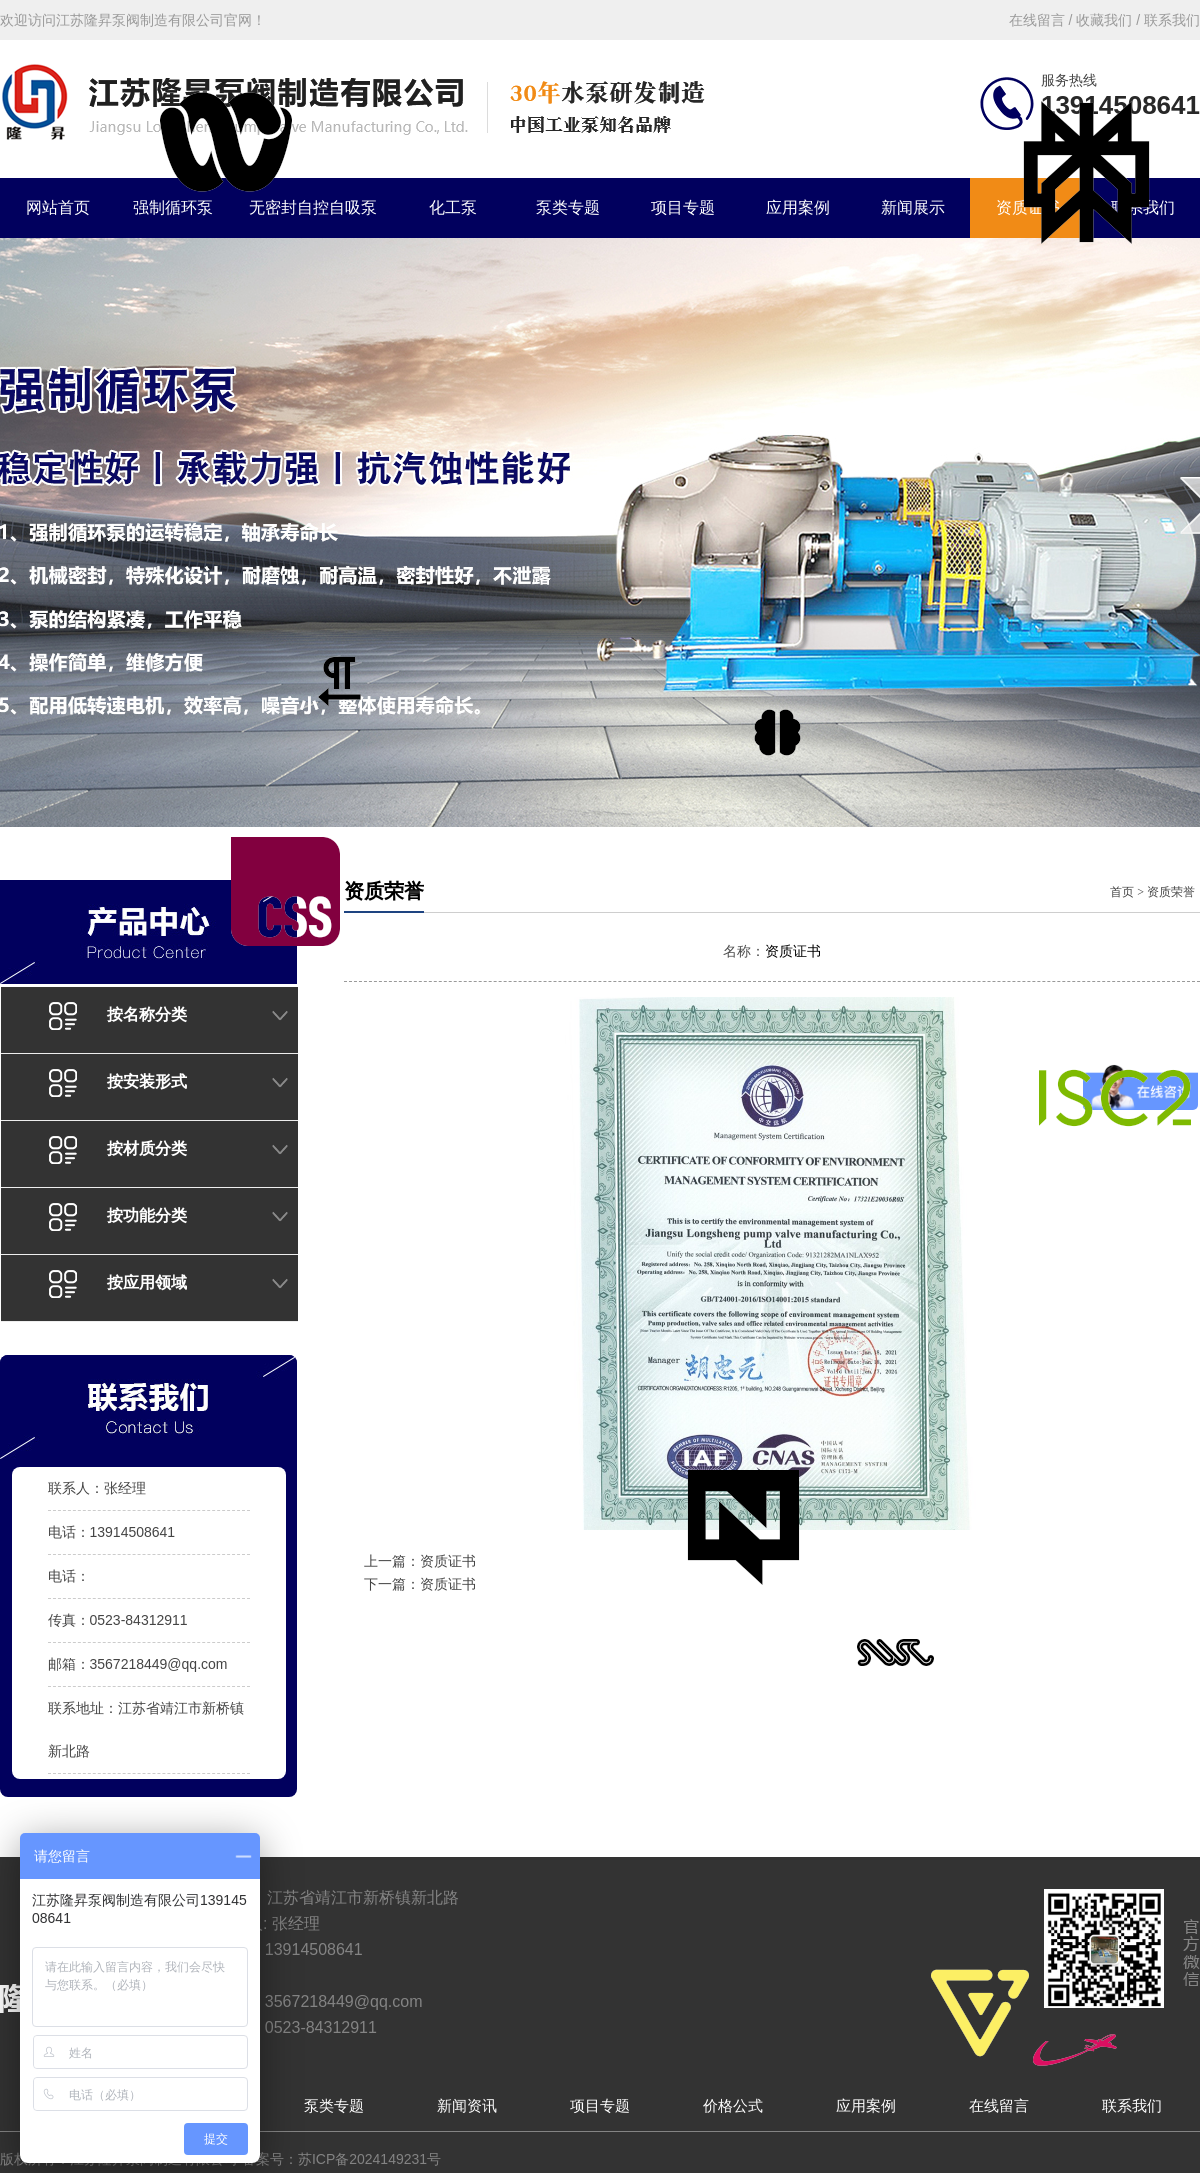 This screenshot has height=2173, width=1200. Describe the element at coordinates (342, 681) in the screenshot. I see `switch text direction to right-to-left` at that location.